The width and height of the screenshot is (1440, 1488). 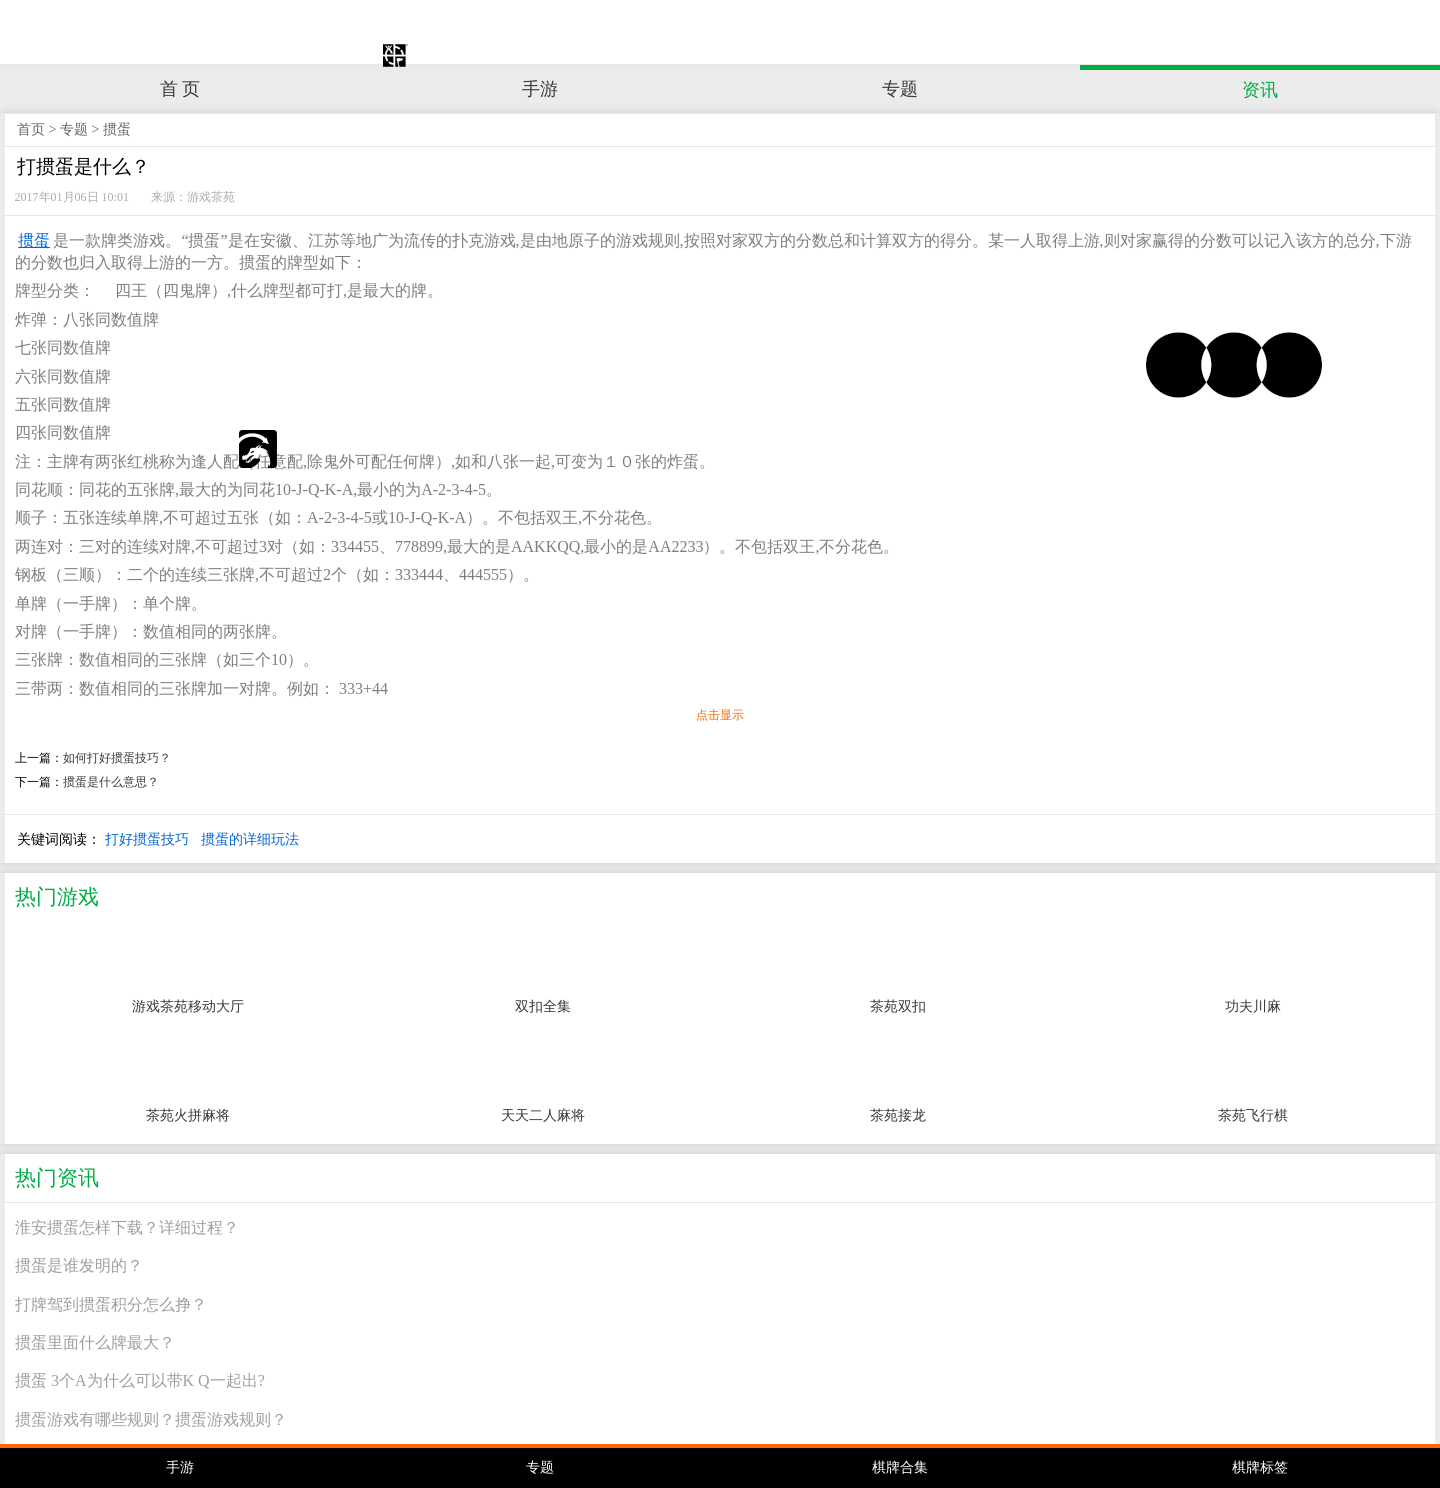 What do you see at coordinates (395, 55) in the screenshot?
I see `open the geocaching app` at bounding box center [395, 55].